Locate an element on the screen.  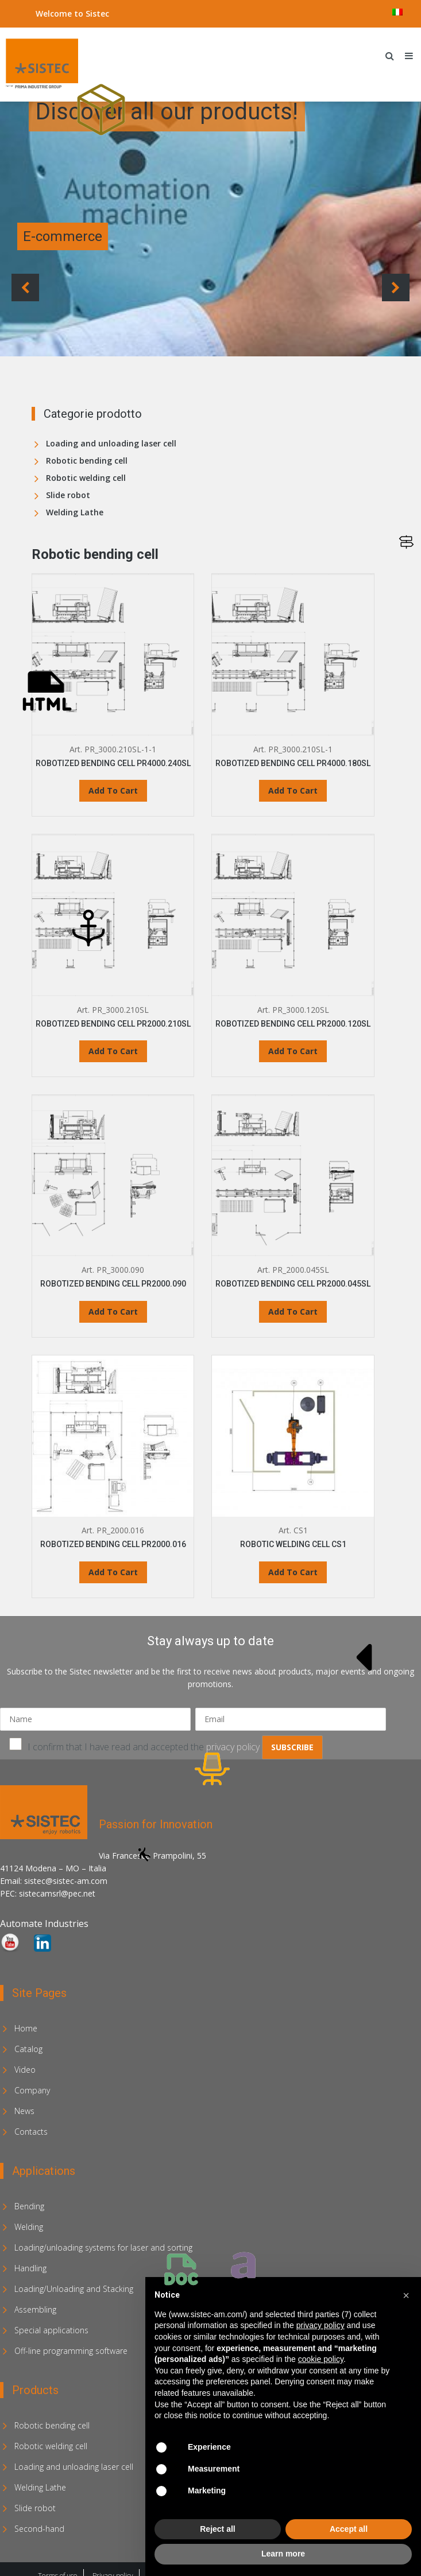
amilia brand logo is located at coordinates (243, 2265).